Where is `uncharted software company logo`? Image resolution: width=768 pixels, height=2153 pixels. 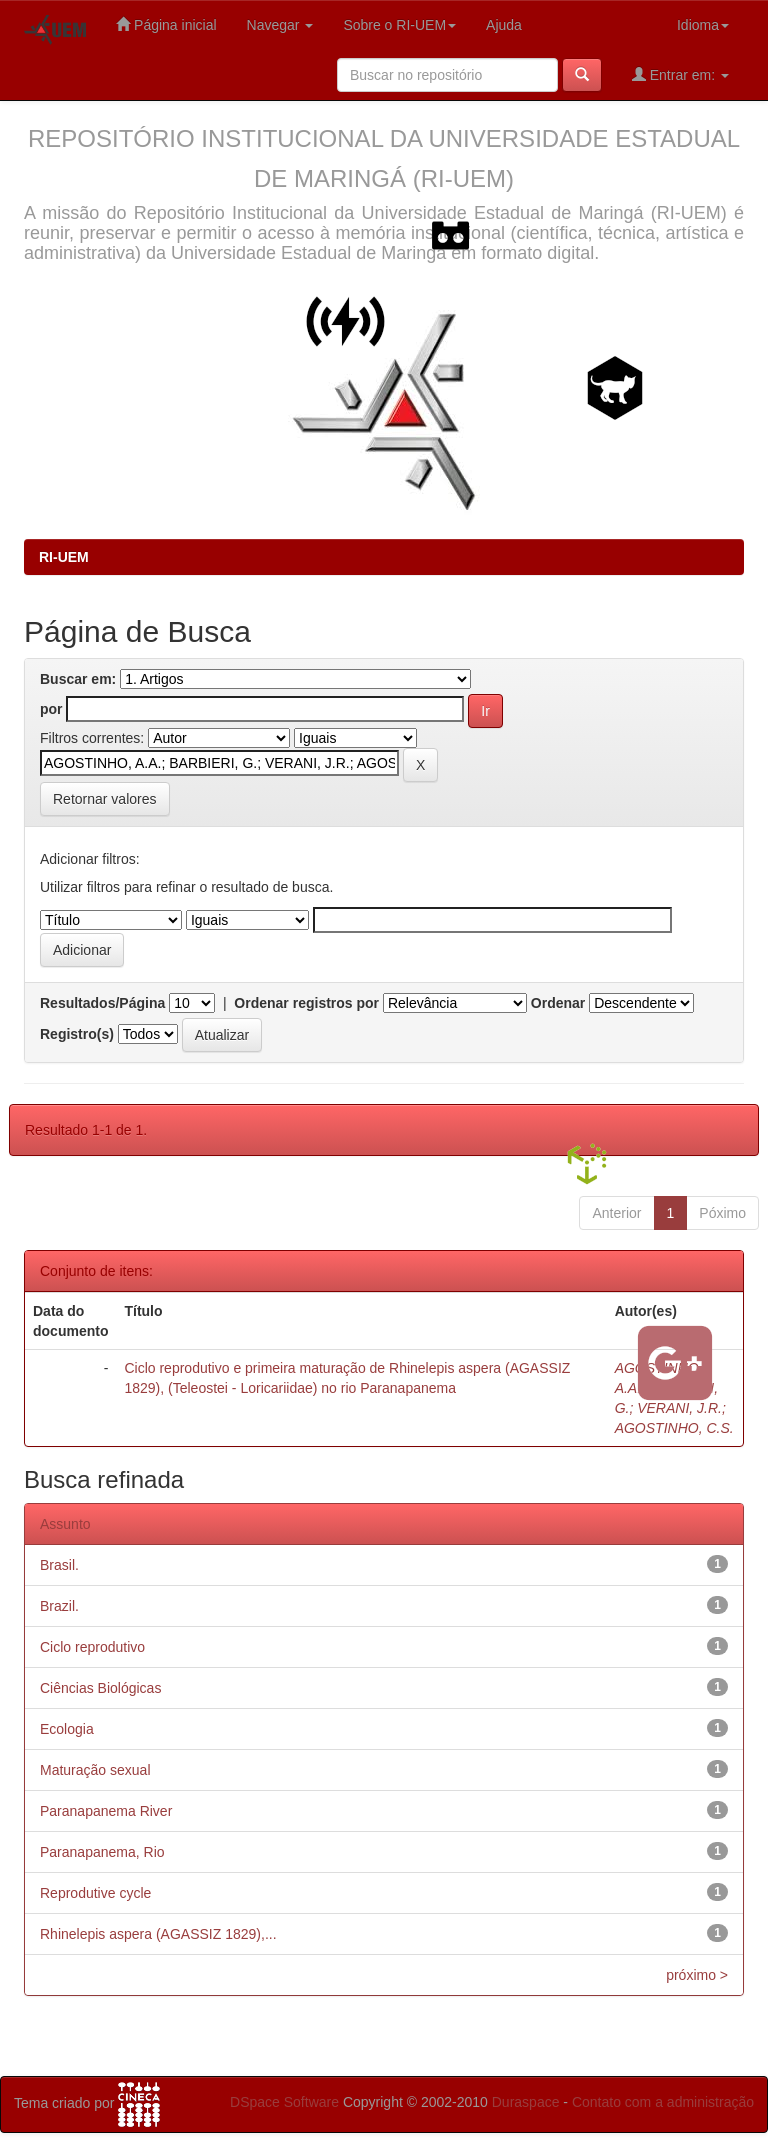
uncharted software company logo is located at coordinates (587, 1164).